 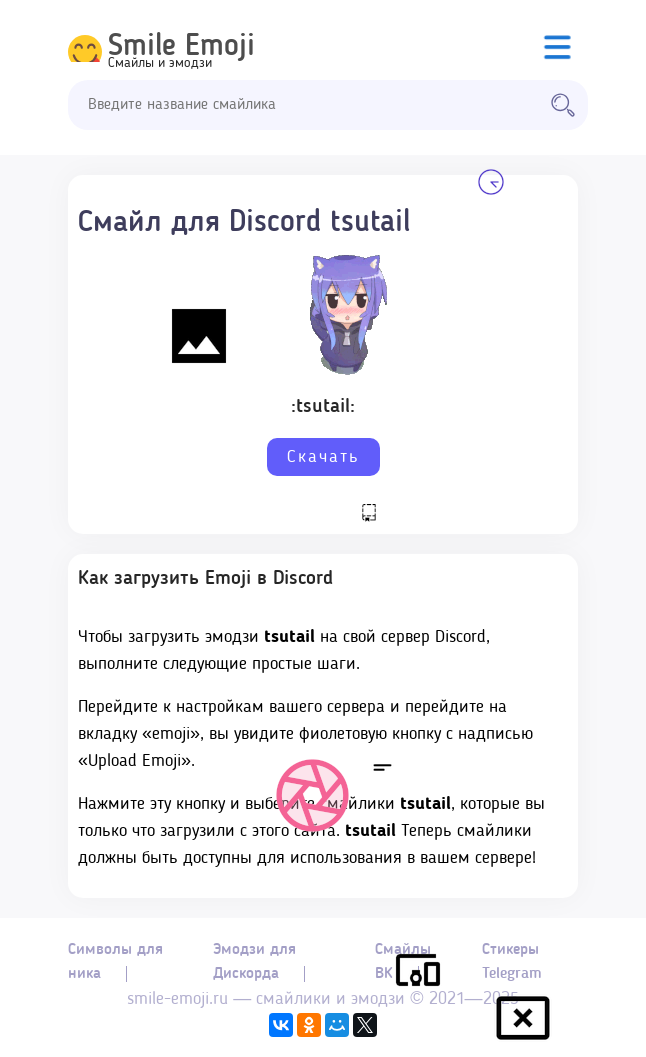 What do you see at coordinates (418, 970) in the screenshot?
I see `view other connected devices` at bounding box center [418, 970].